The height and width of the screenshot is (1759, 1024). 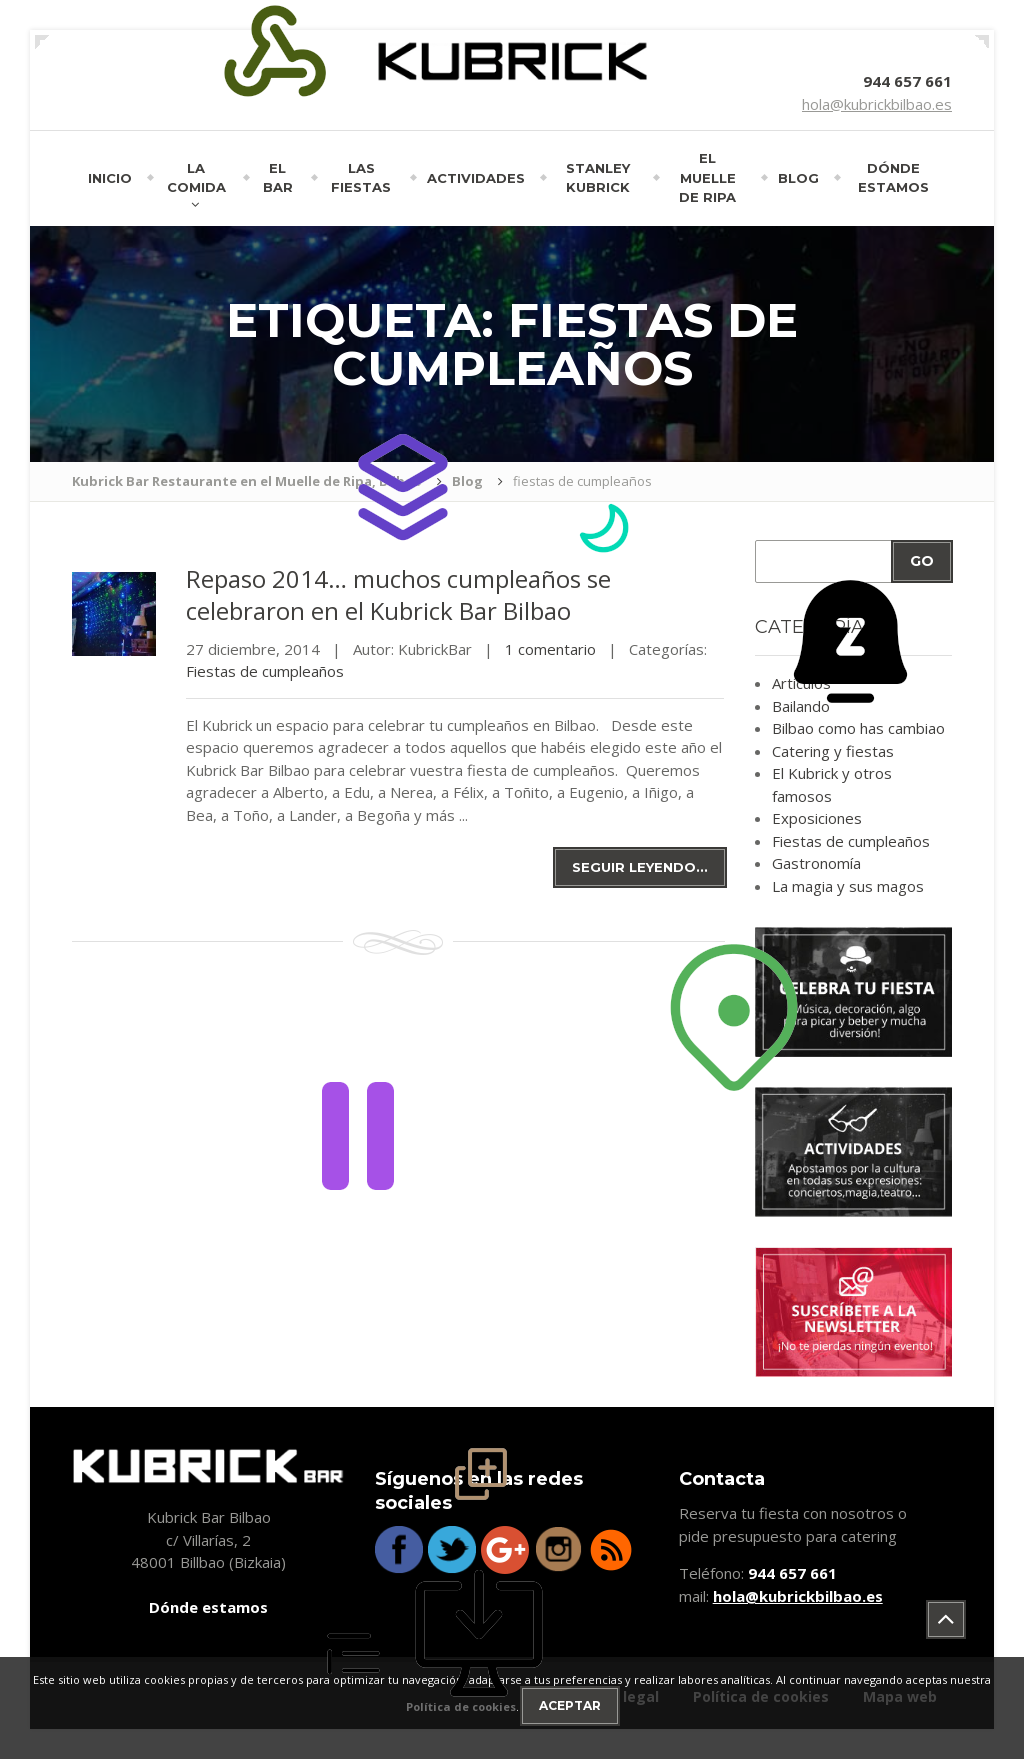 I want to click on view location on map, so click(x=734, y=1017).